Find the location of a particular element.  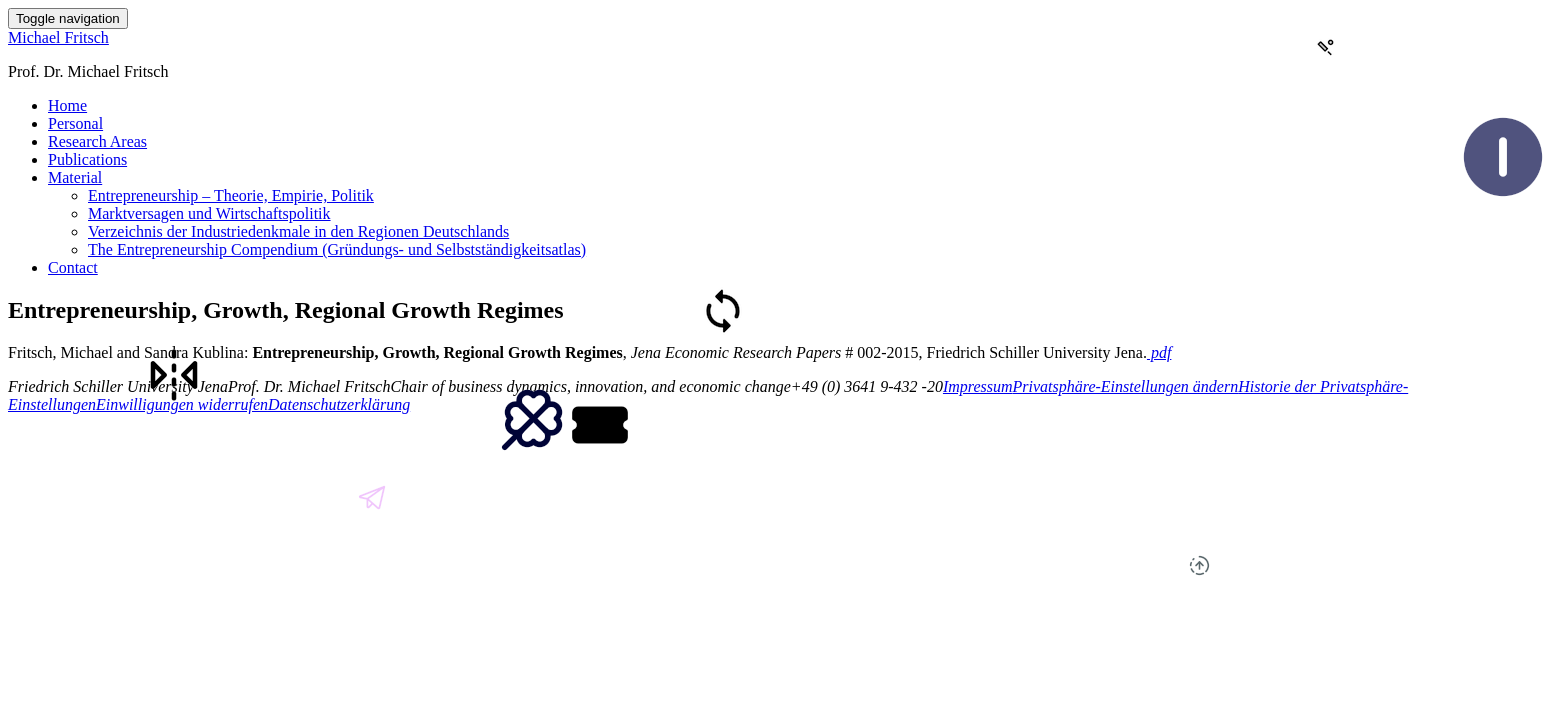

upload in progress is located at coordinates (1199, 565).